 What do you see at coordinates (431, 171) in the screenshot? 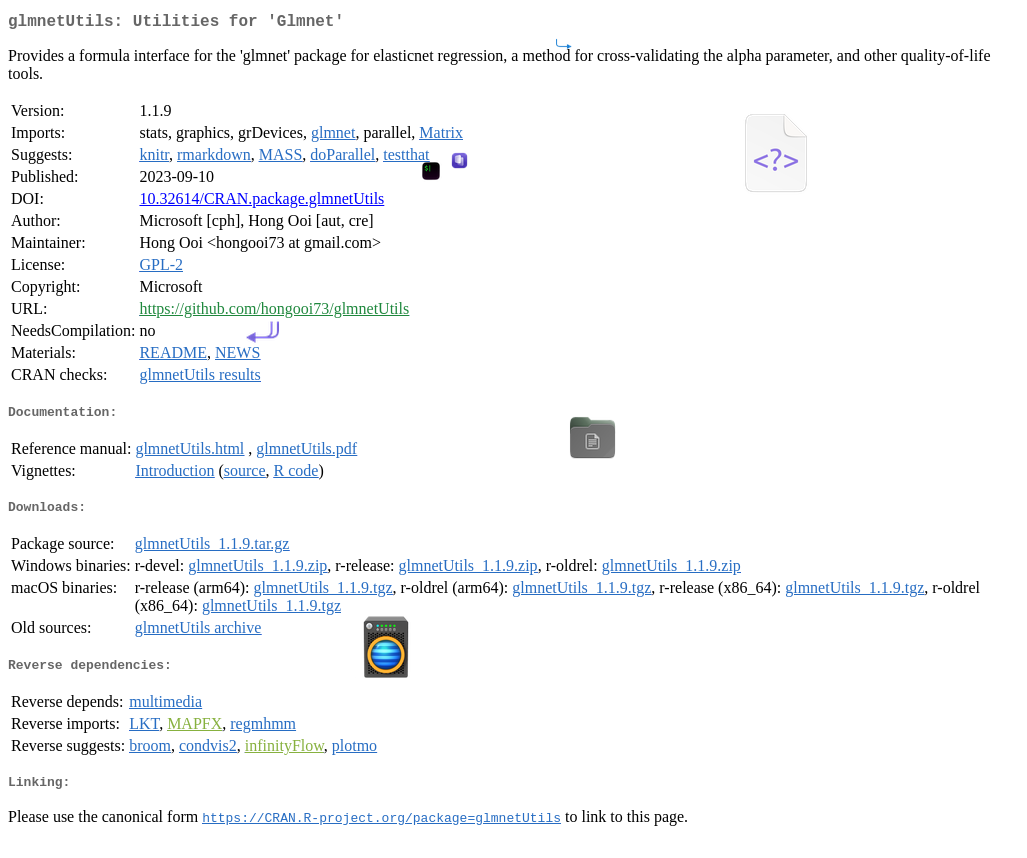
I see `open iTerm2 terminal application` at bounding box center [431, 171].